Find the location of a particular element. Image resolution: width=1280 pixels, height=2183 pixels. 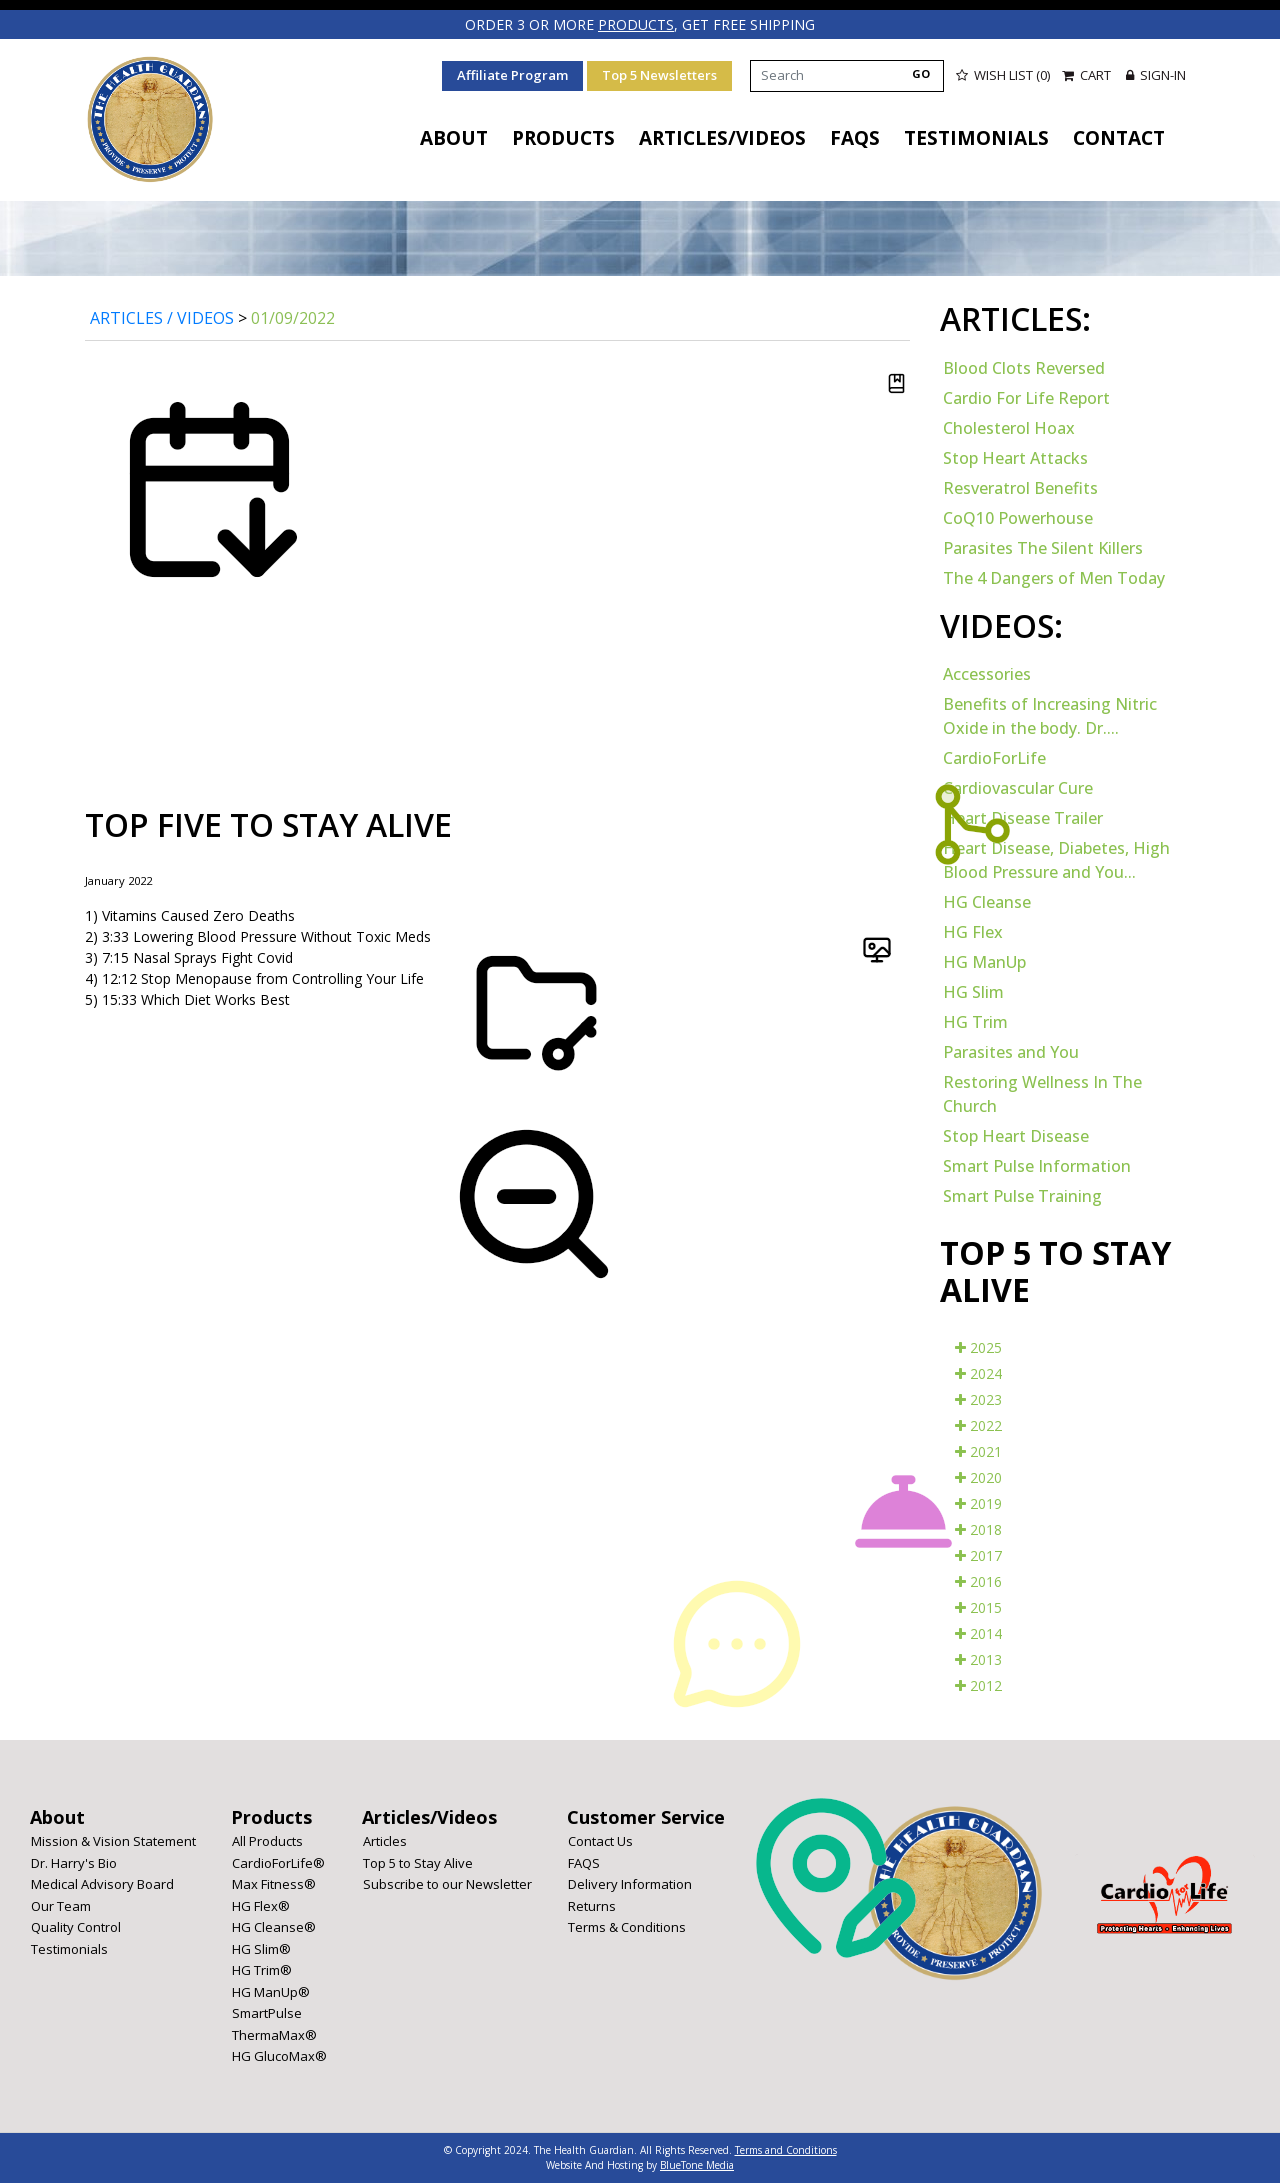

open chat or messaging is located at coordinates (737, 1644).